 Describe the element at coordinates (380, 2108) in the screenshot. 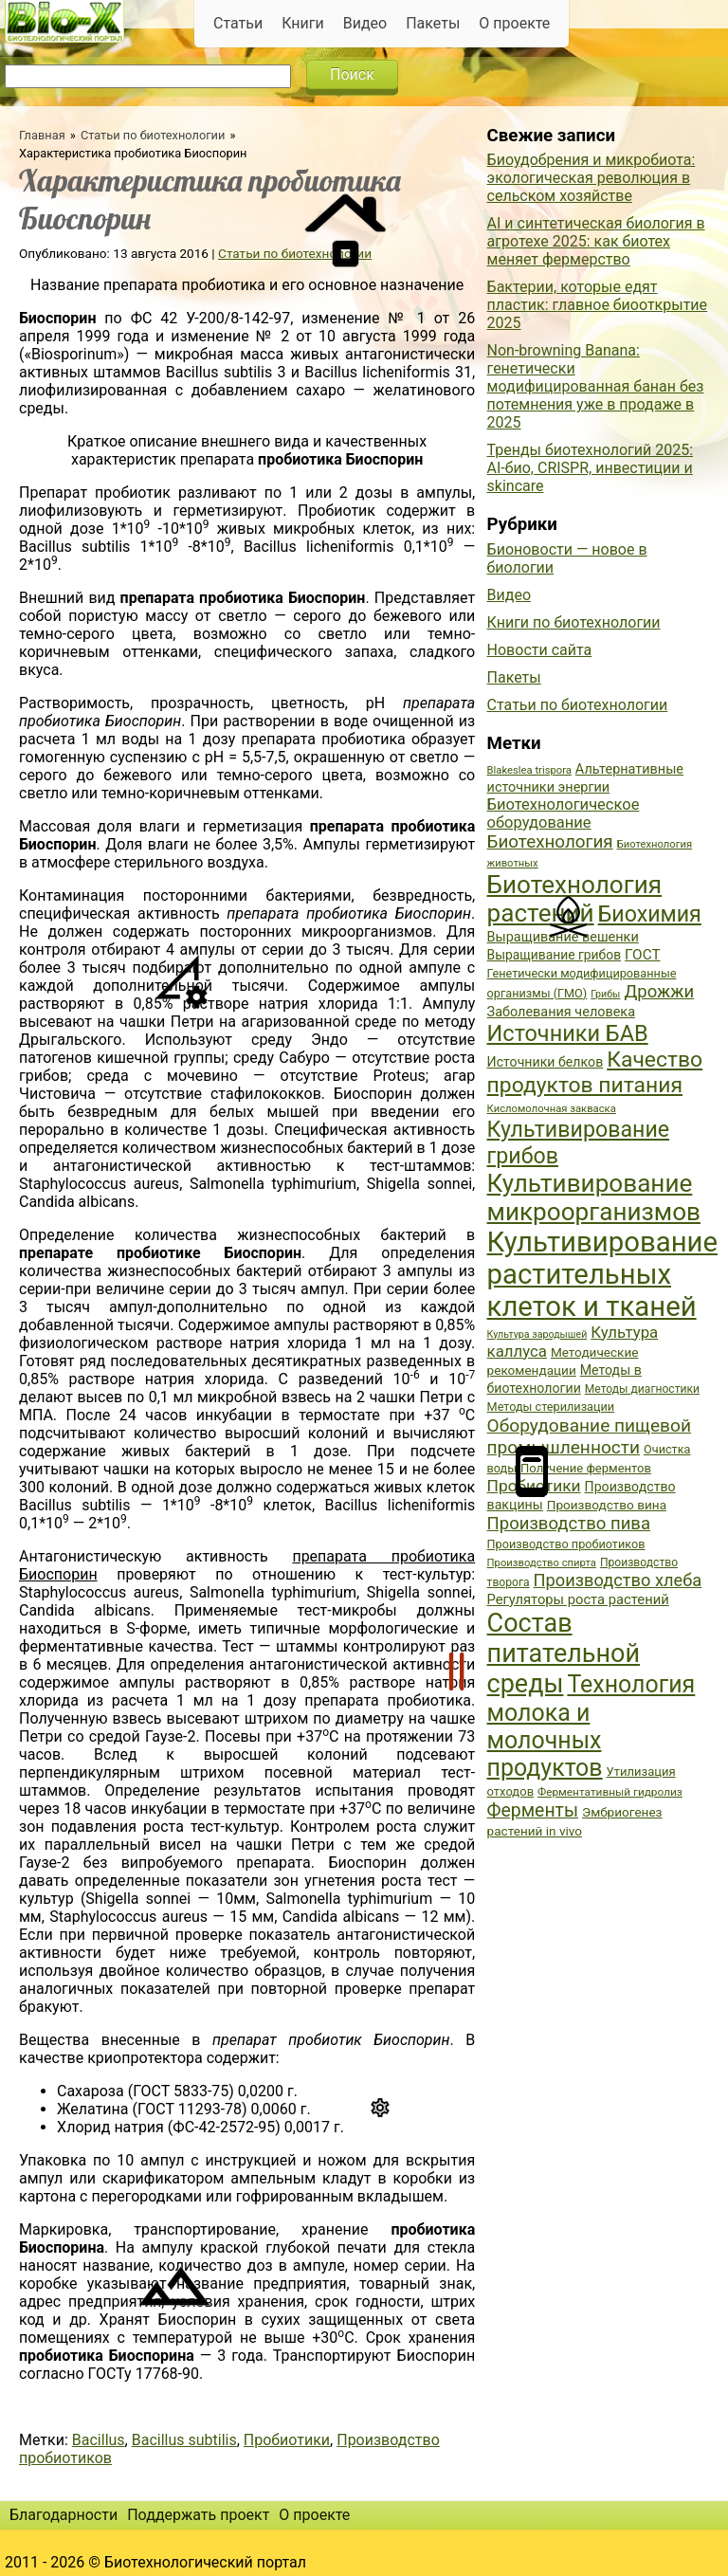

I see `access app or system settings` at that location.